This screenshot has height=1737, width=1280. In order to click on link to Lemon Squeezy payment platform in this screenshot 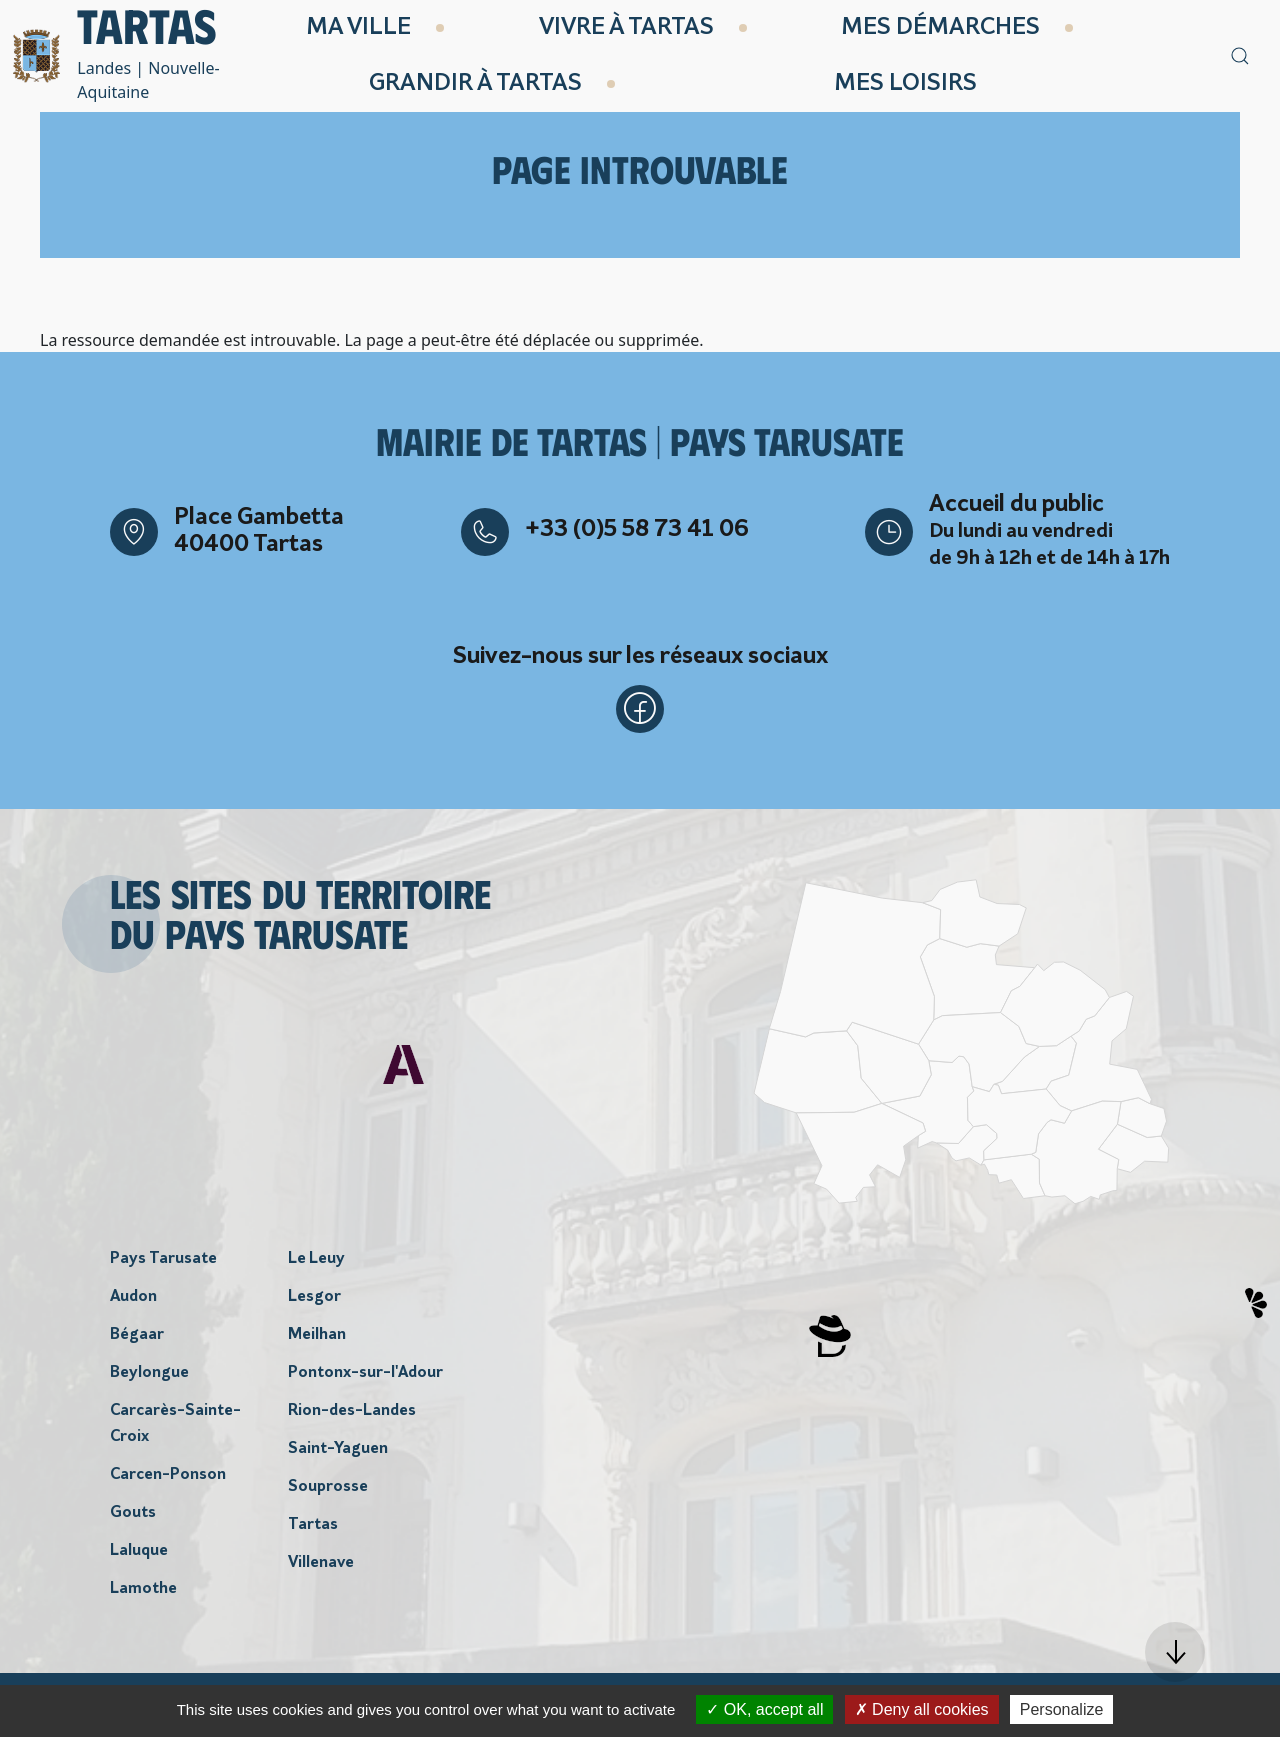, I will do `click(1256, 1303)`.